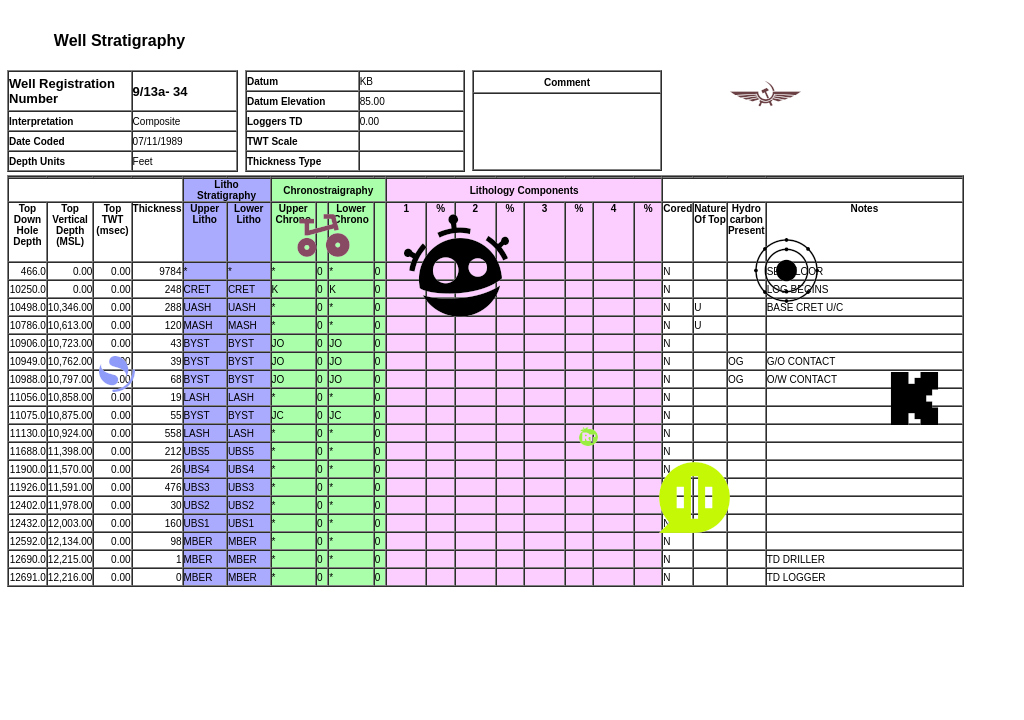  I want to click on view nearby bike rental stations, so click(323, 235).